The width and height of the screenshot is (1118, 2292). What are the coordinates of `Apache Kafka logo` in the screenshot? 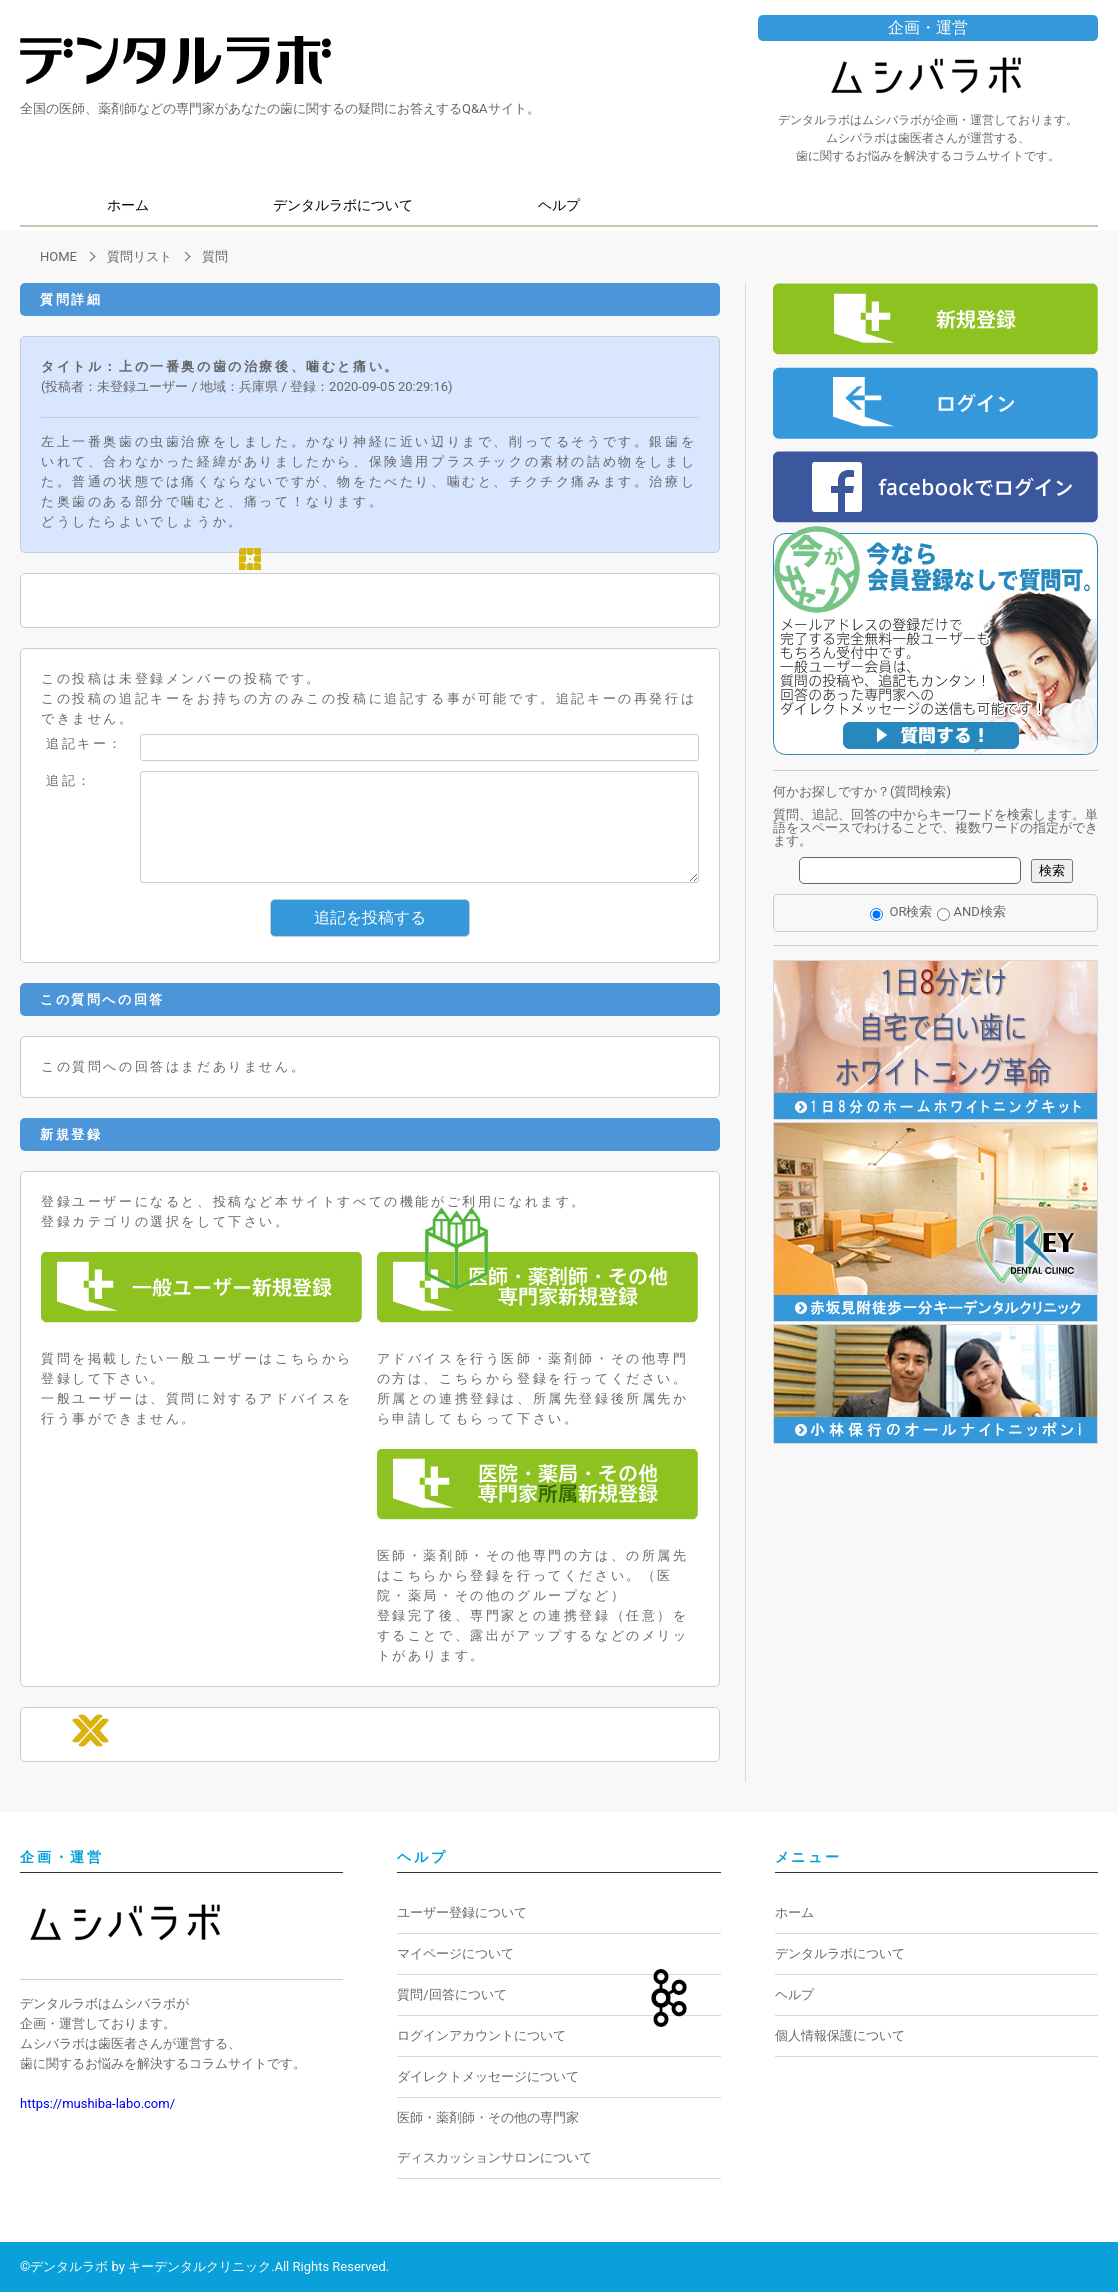 It's located at (669, 1998).